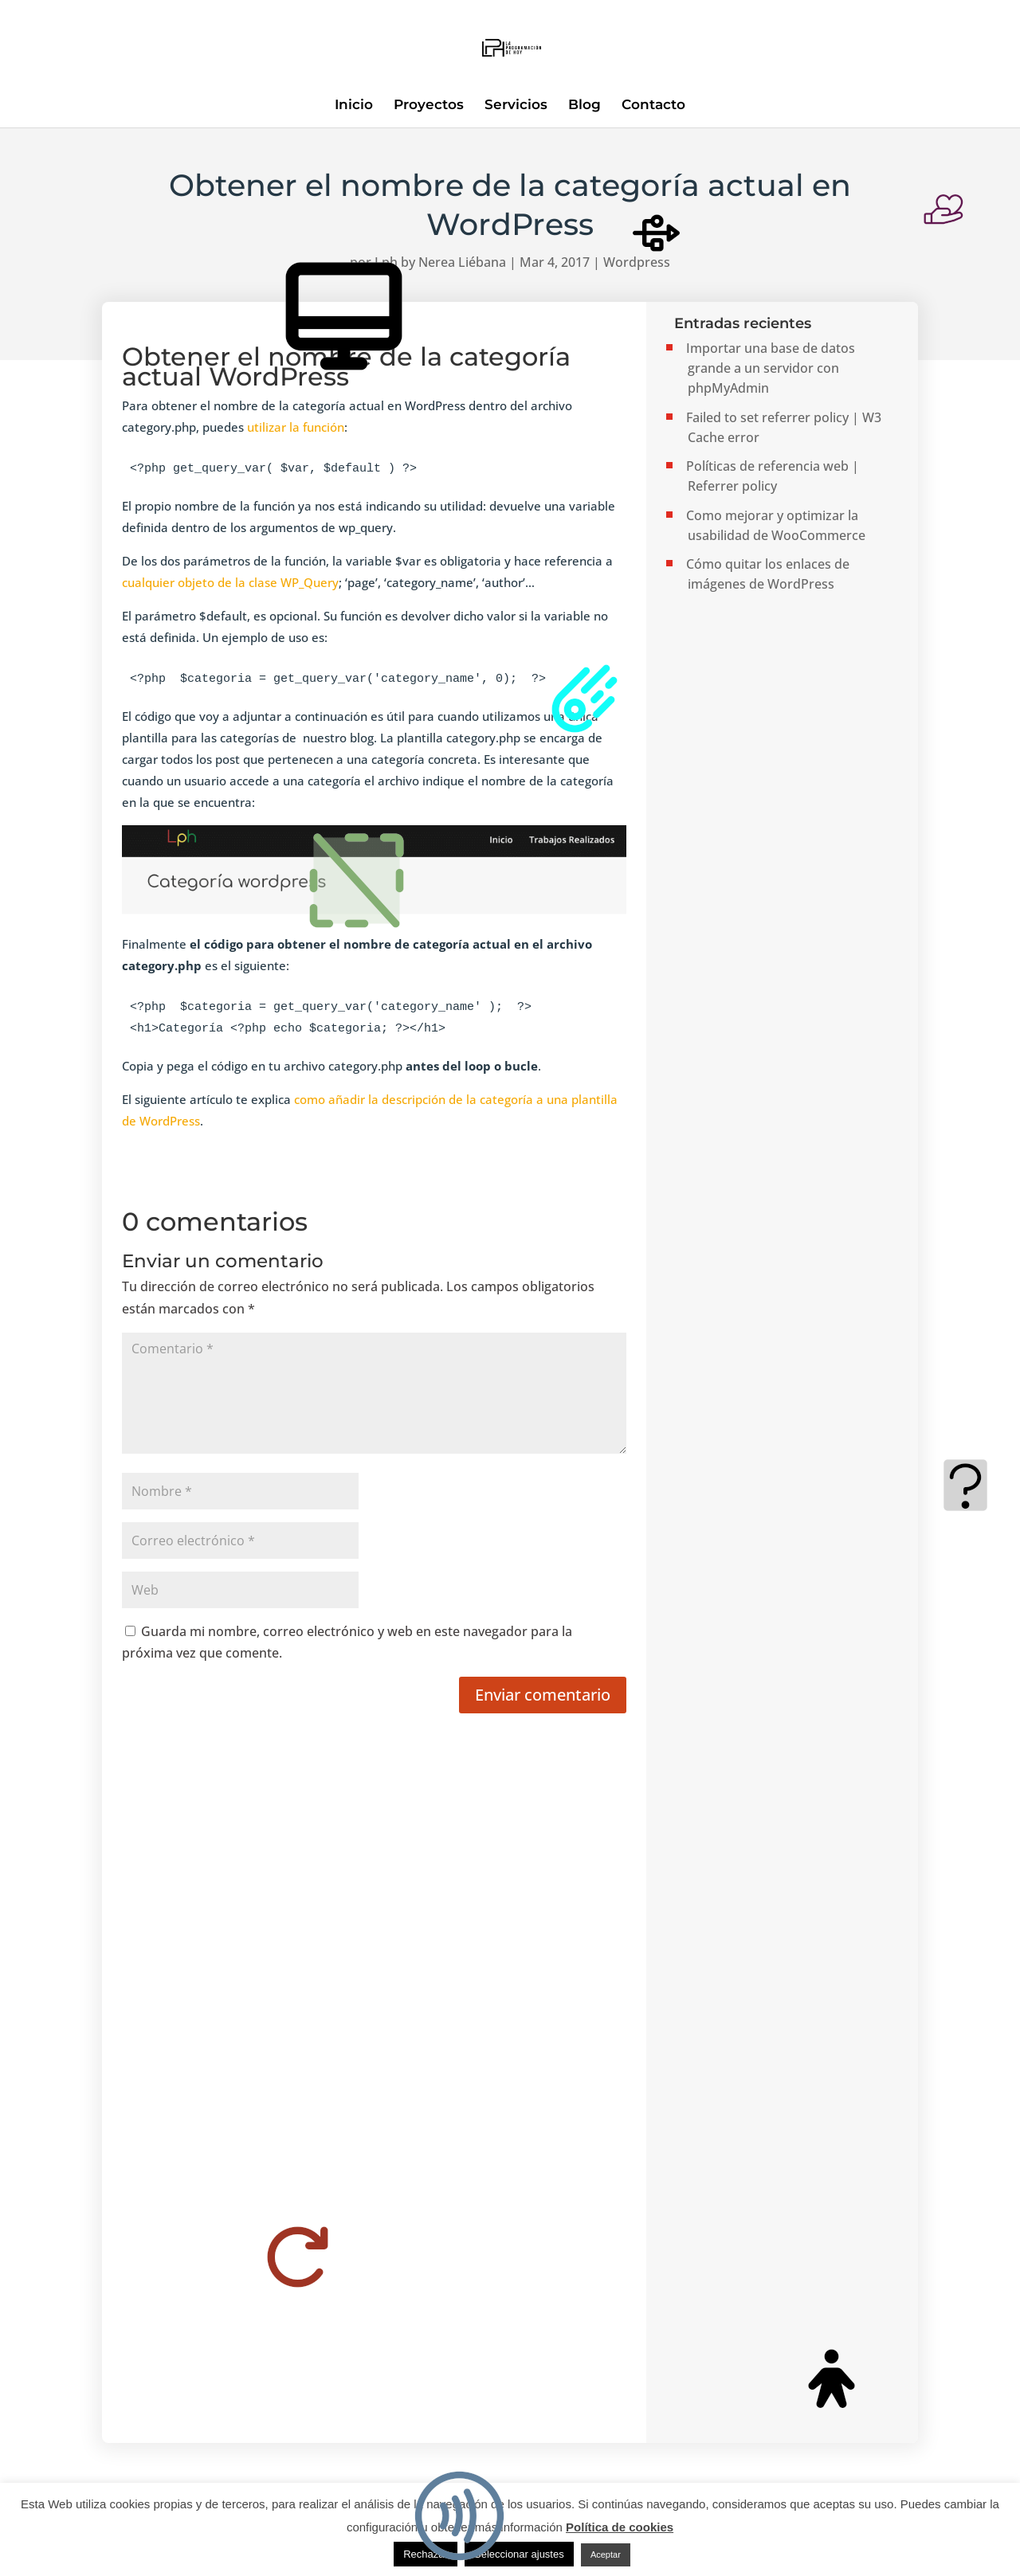  I want to click on donate or make a charitable contribution, so click(944, 209).